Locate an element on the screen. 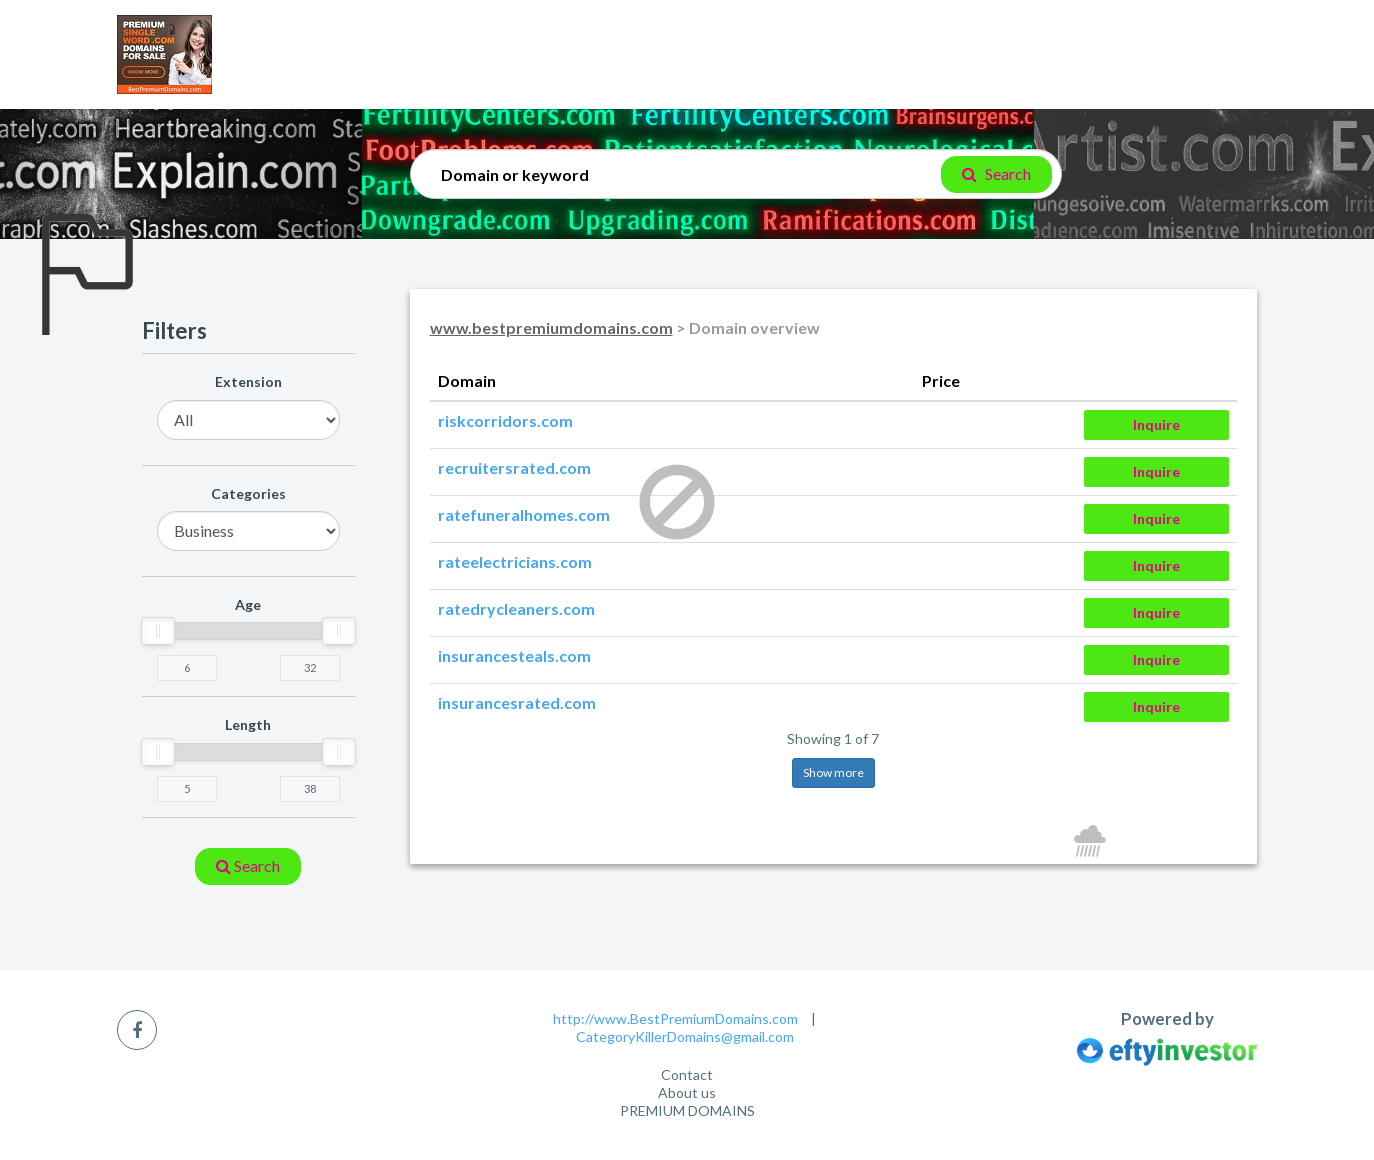 Image resolution: width=1374 pixels, height=1160 pixels. access region or language settings is located at coordinates (87, 274).